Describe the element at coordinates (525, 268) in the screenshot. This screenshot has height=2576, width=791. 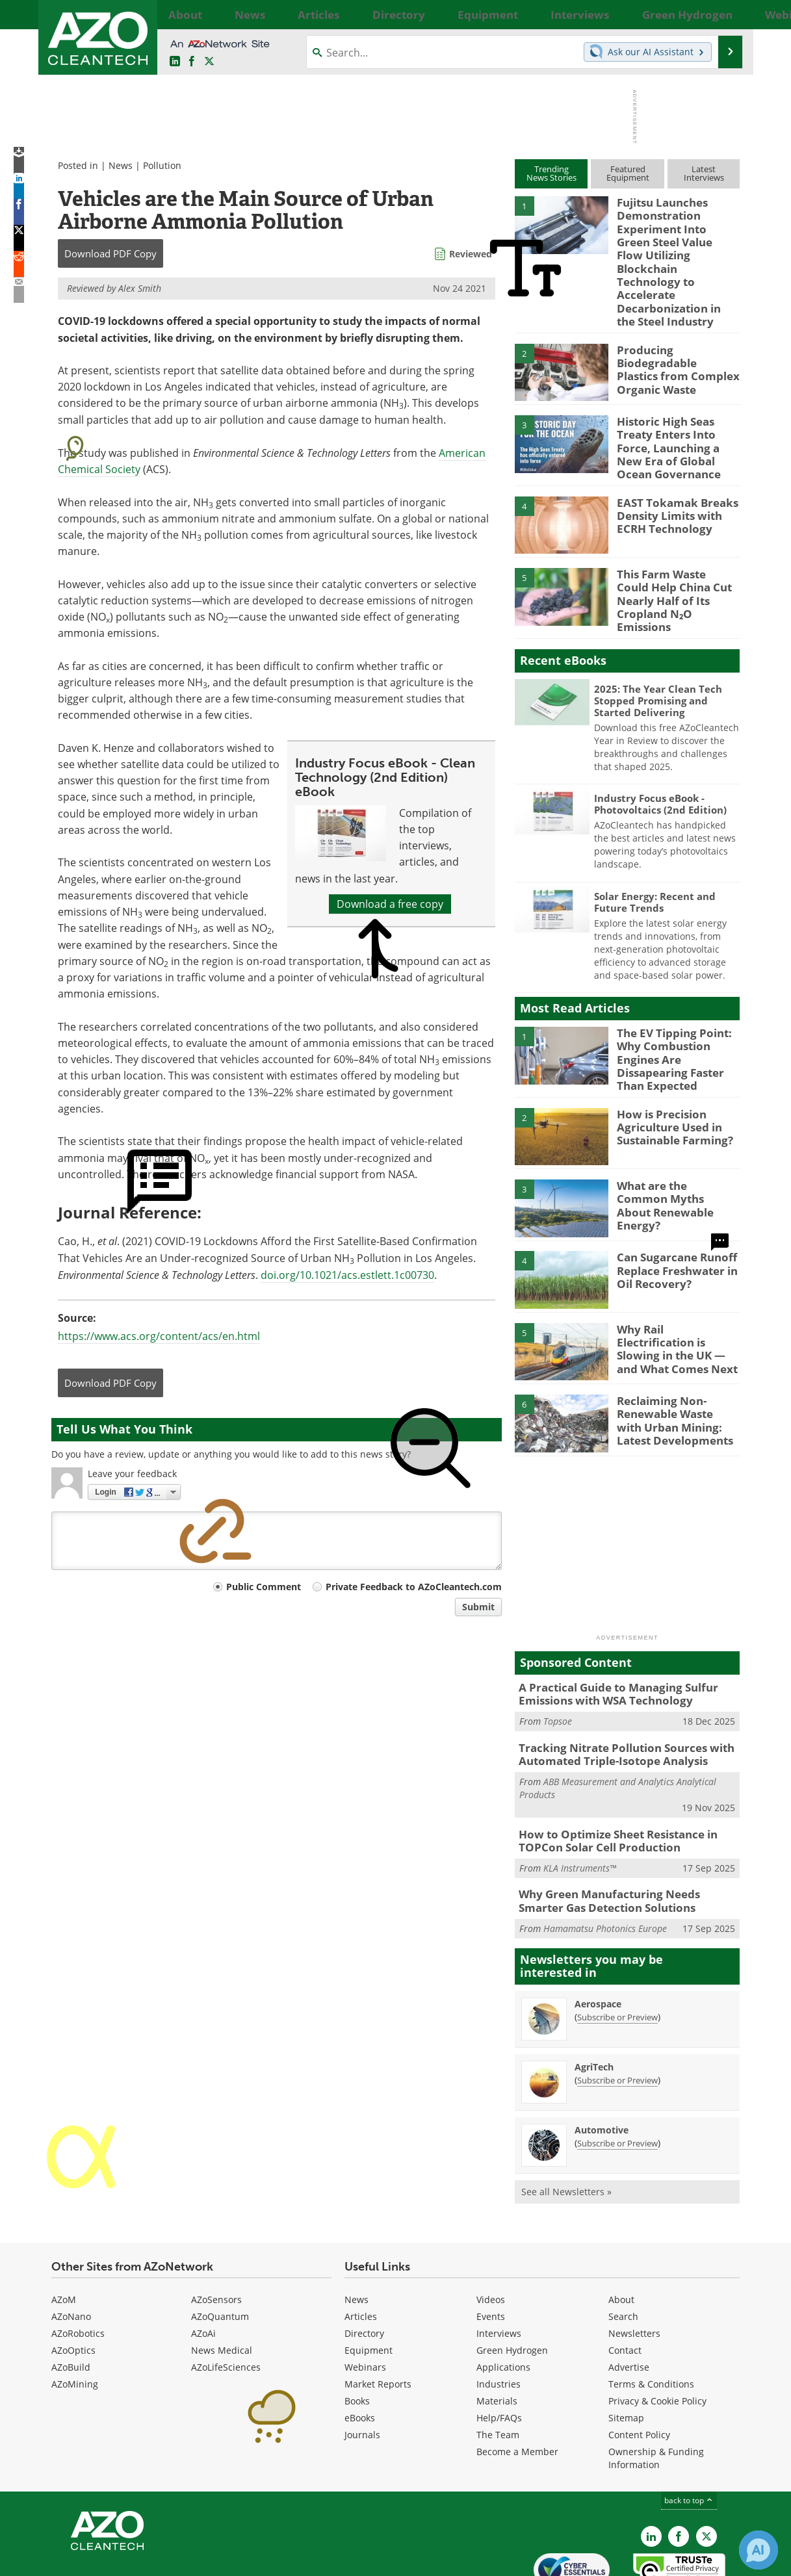
I see `adjust font size settings` at that location.